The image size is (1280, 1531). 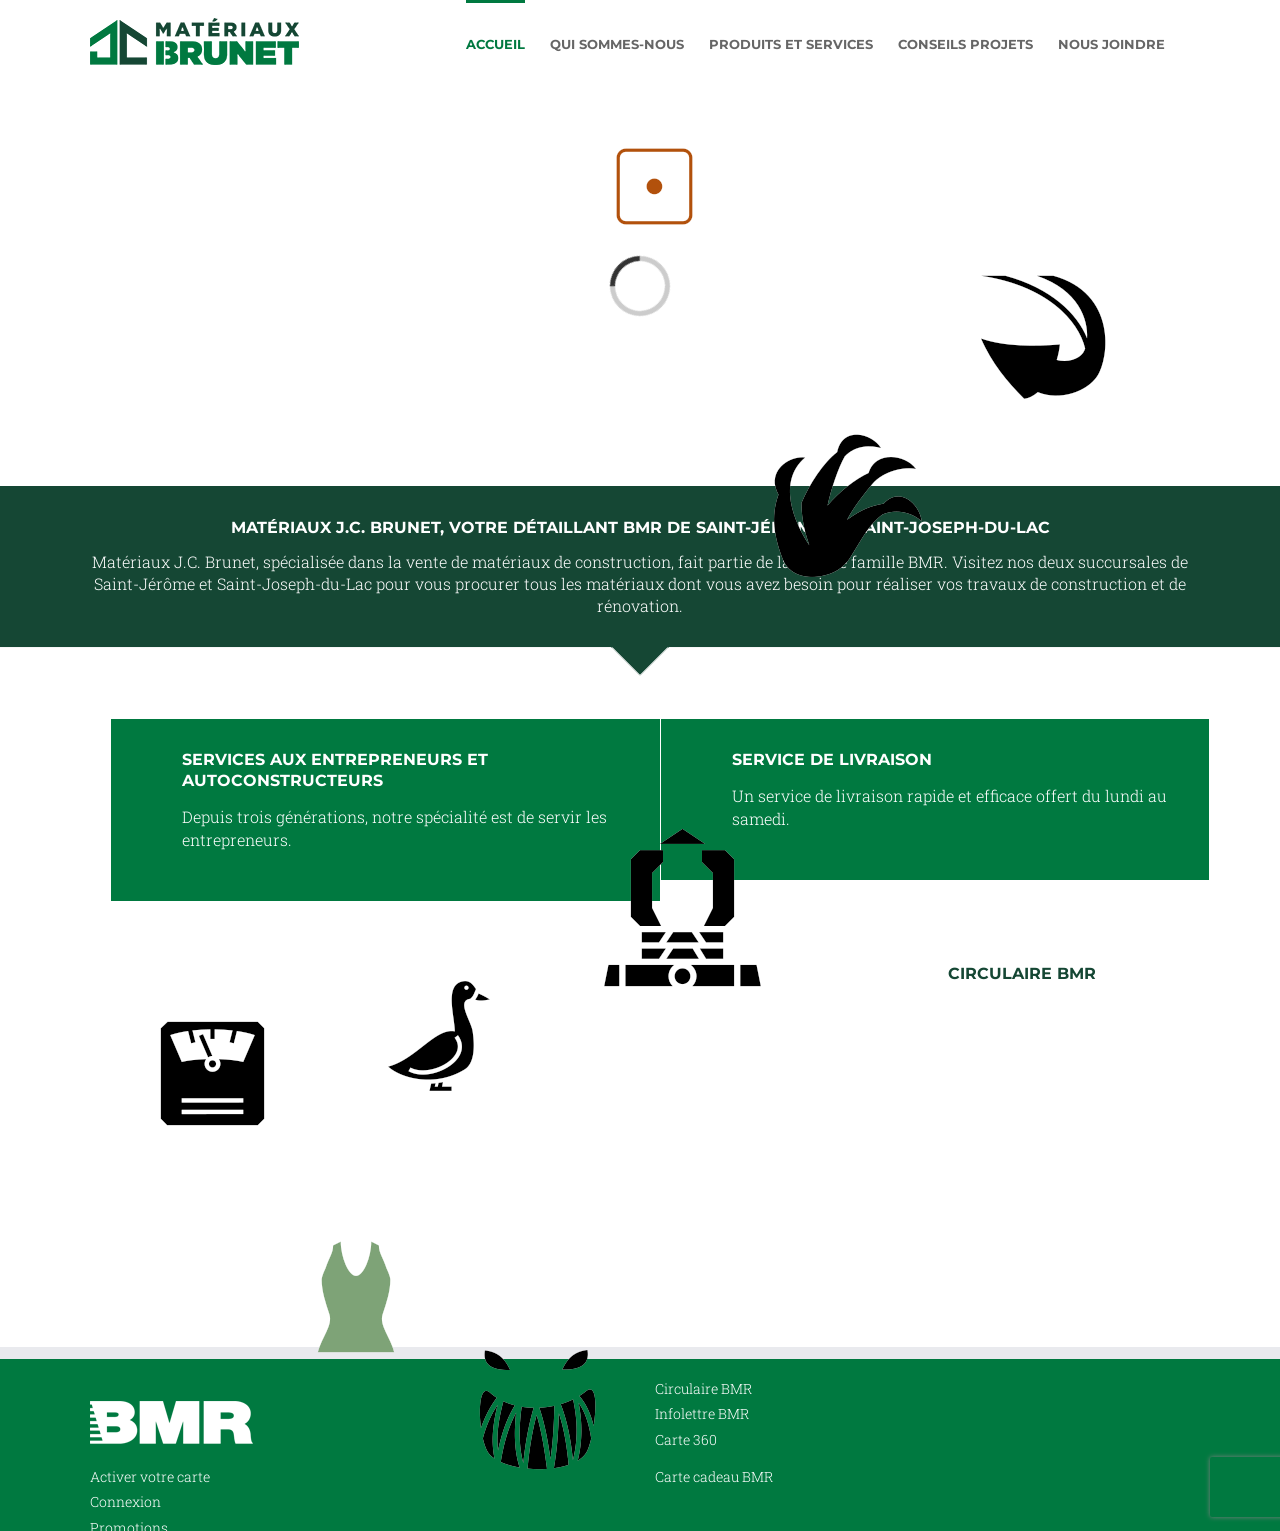 What do you see at coordinates (654, 186) in the screenshot?
I see `roll the dice or trigger random selection` at bounding box center [654, 186].